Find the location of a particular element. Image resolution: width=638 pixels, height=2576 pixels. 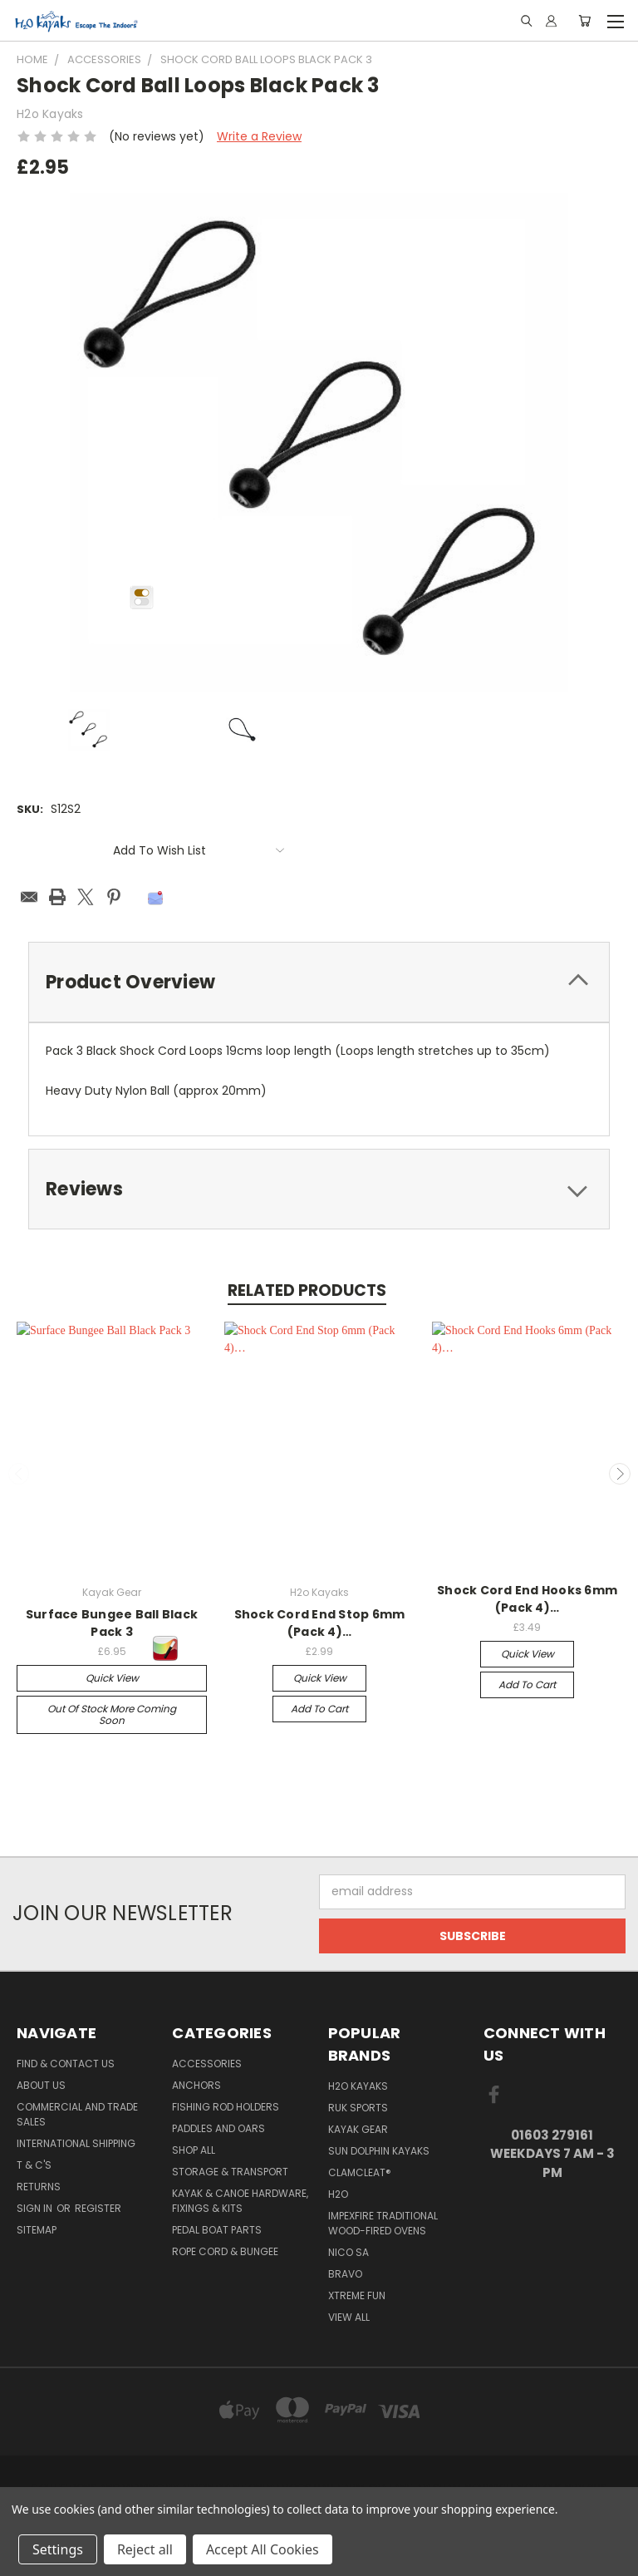

send an email message is located at coordinates (155, 899).